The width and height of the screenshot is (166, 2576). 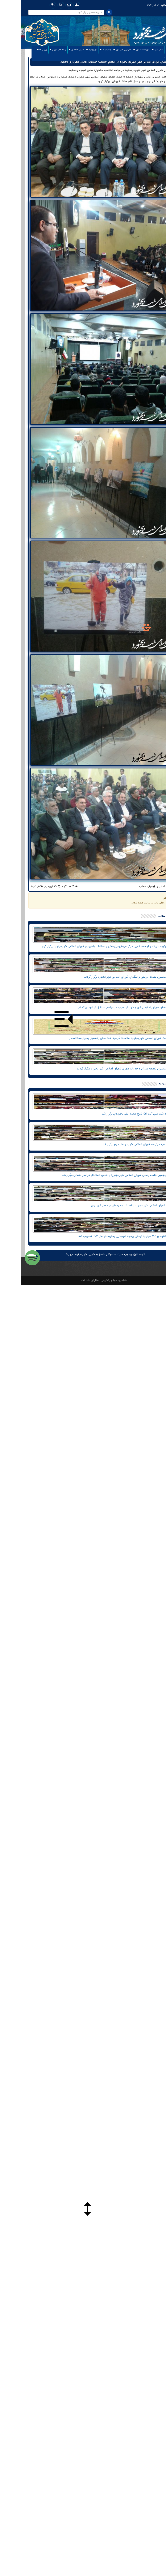 I want to click on expand content vertically, so click(x=87, y=2209).